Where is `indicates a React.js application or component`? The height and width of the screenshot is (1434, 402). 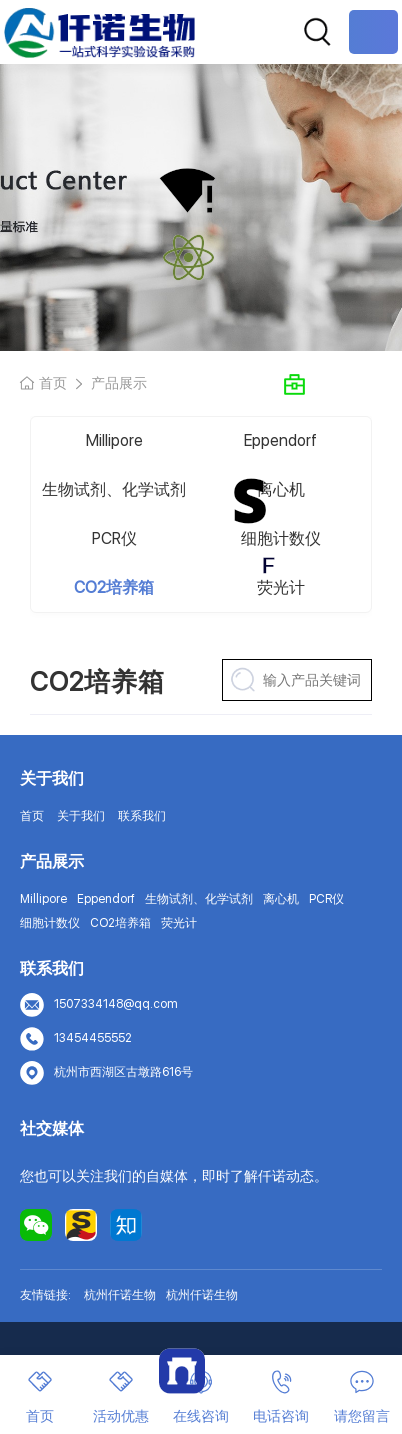 indicates a React.js application or component is located at coordinates (188, 257).